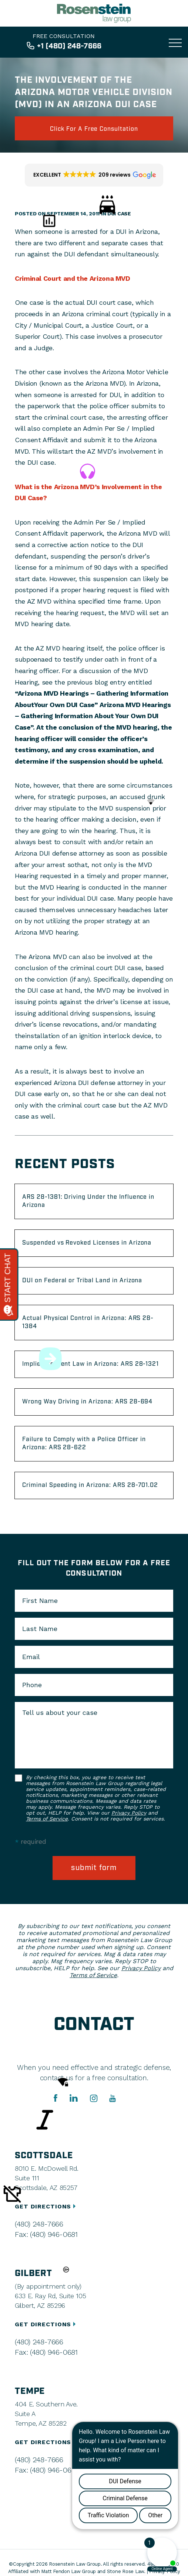 This screenshot has width=188, height=2576. Describe the element at coordinates (151, 802) in the screenshot. I see `indicates weak wifi signal strength (1 bar)` at that location.